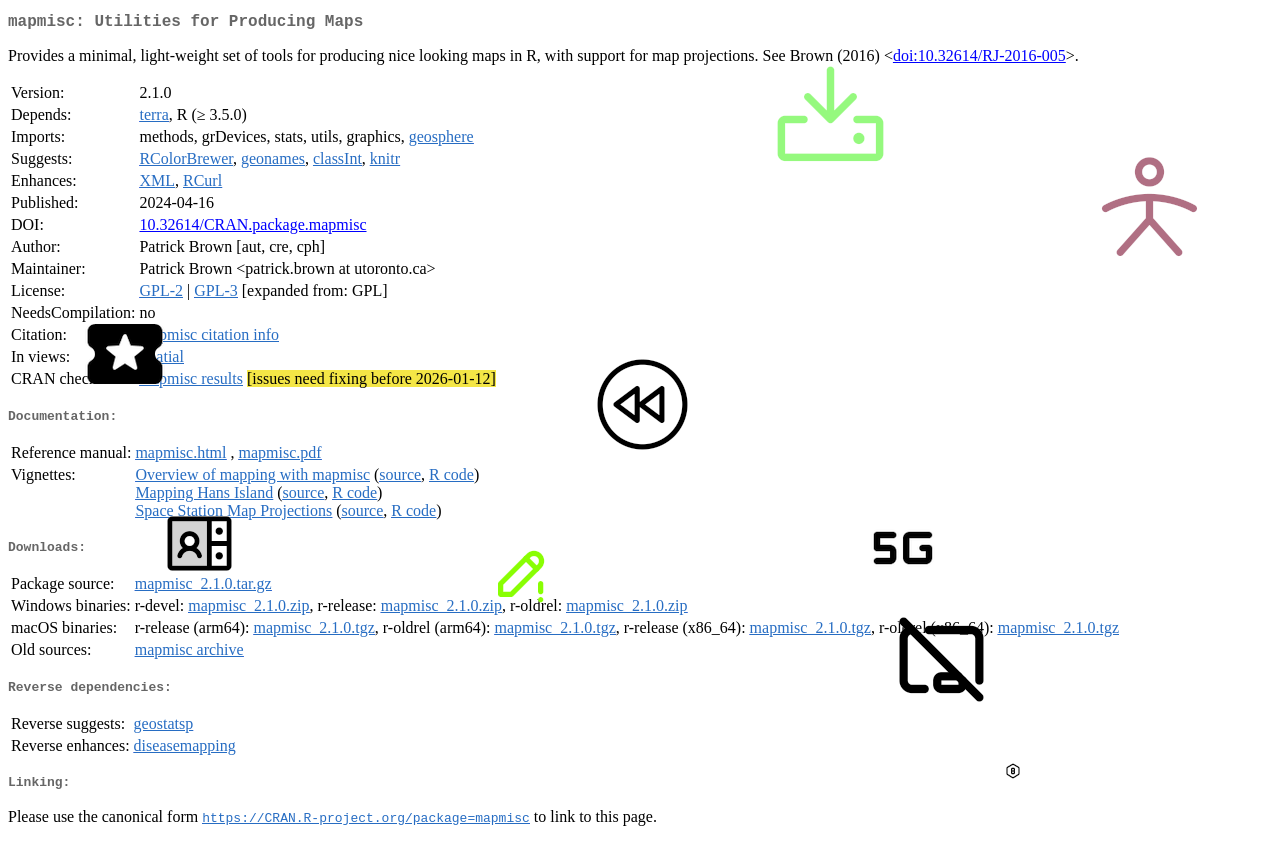  I want to click on edit action requires attention, so click(522, 573).